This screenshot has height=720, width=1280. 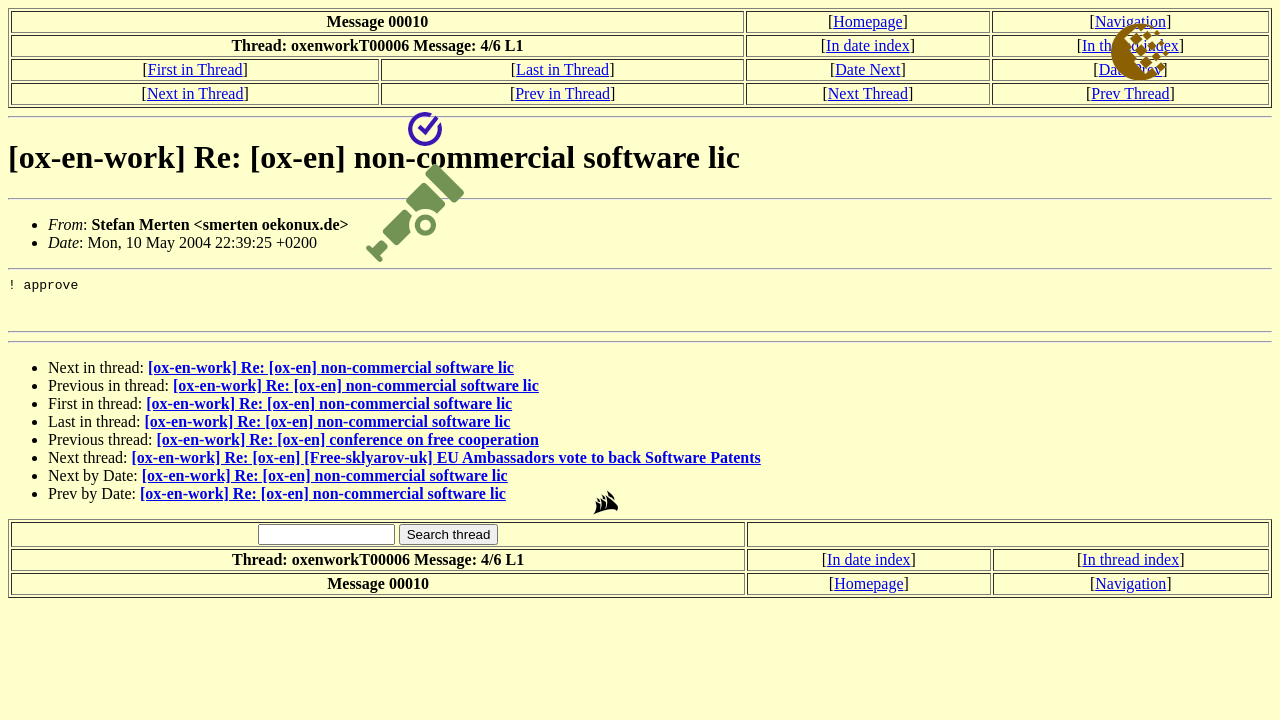 I want to click on corsair brand or product identifier, so click(x=605, y=502).